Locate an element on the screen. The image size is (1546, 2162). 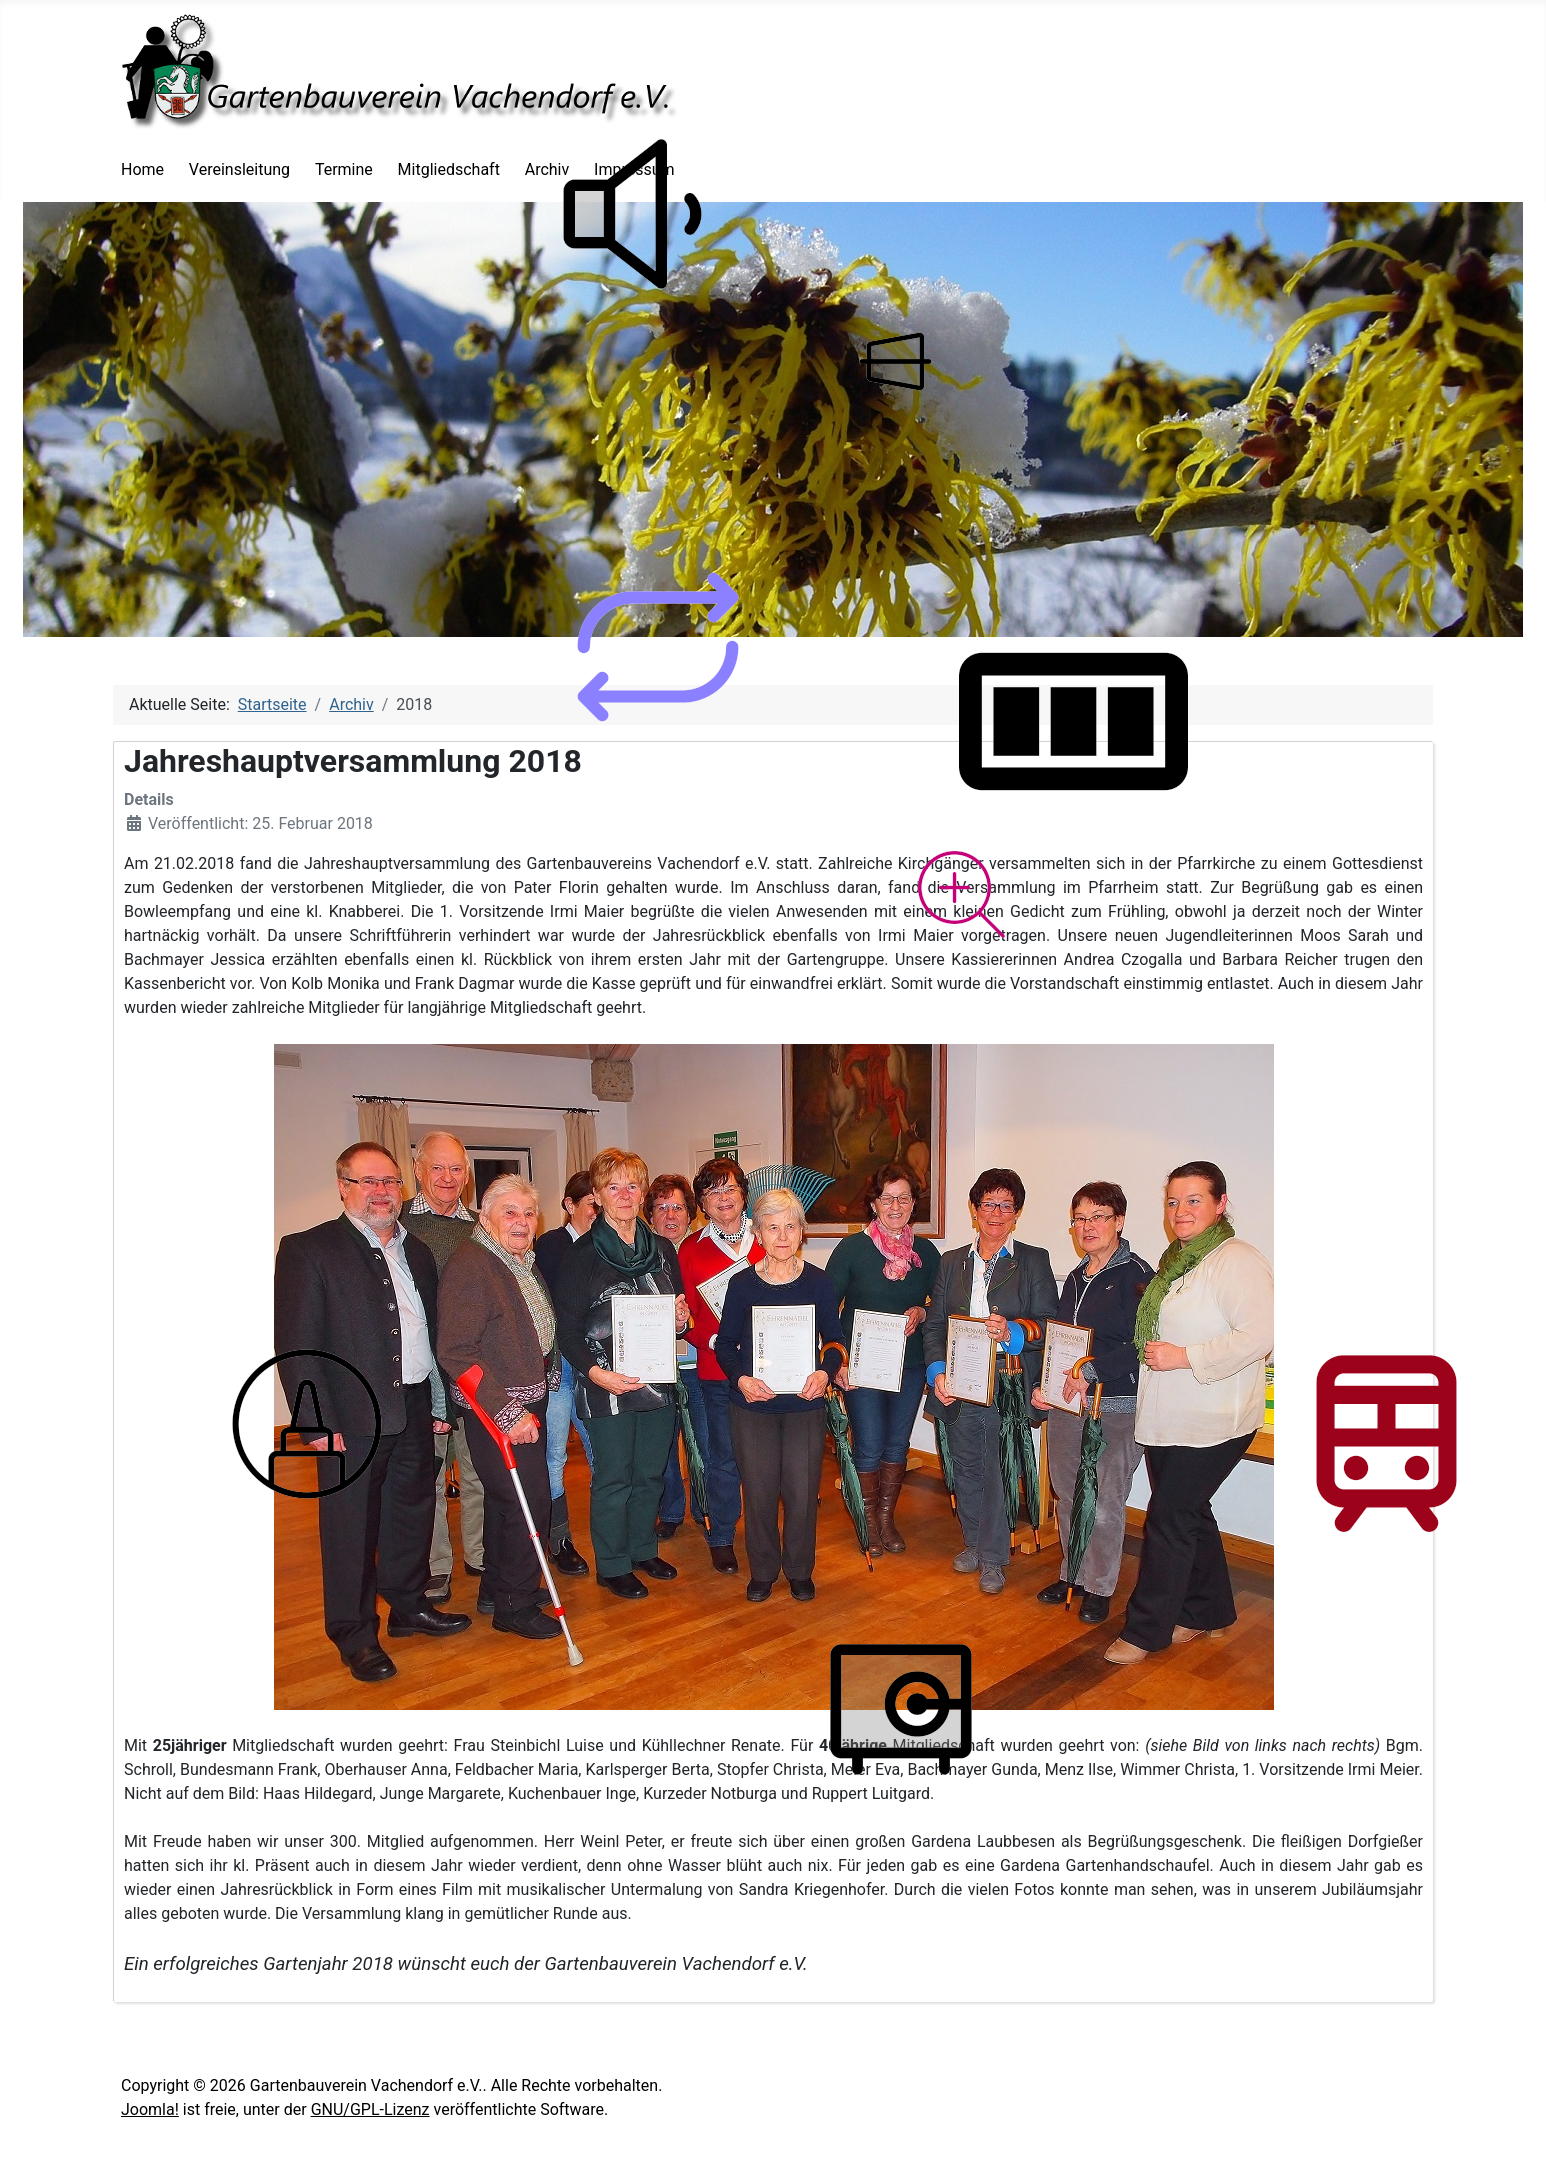
access secure storage or vault is located at coordinates (901, 1704).